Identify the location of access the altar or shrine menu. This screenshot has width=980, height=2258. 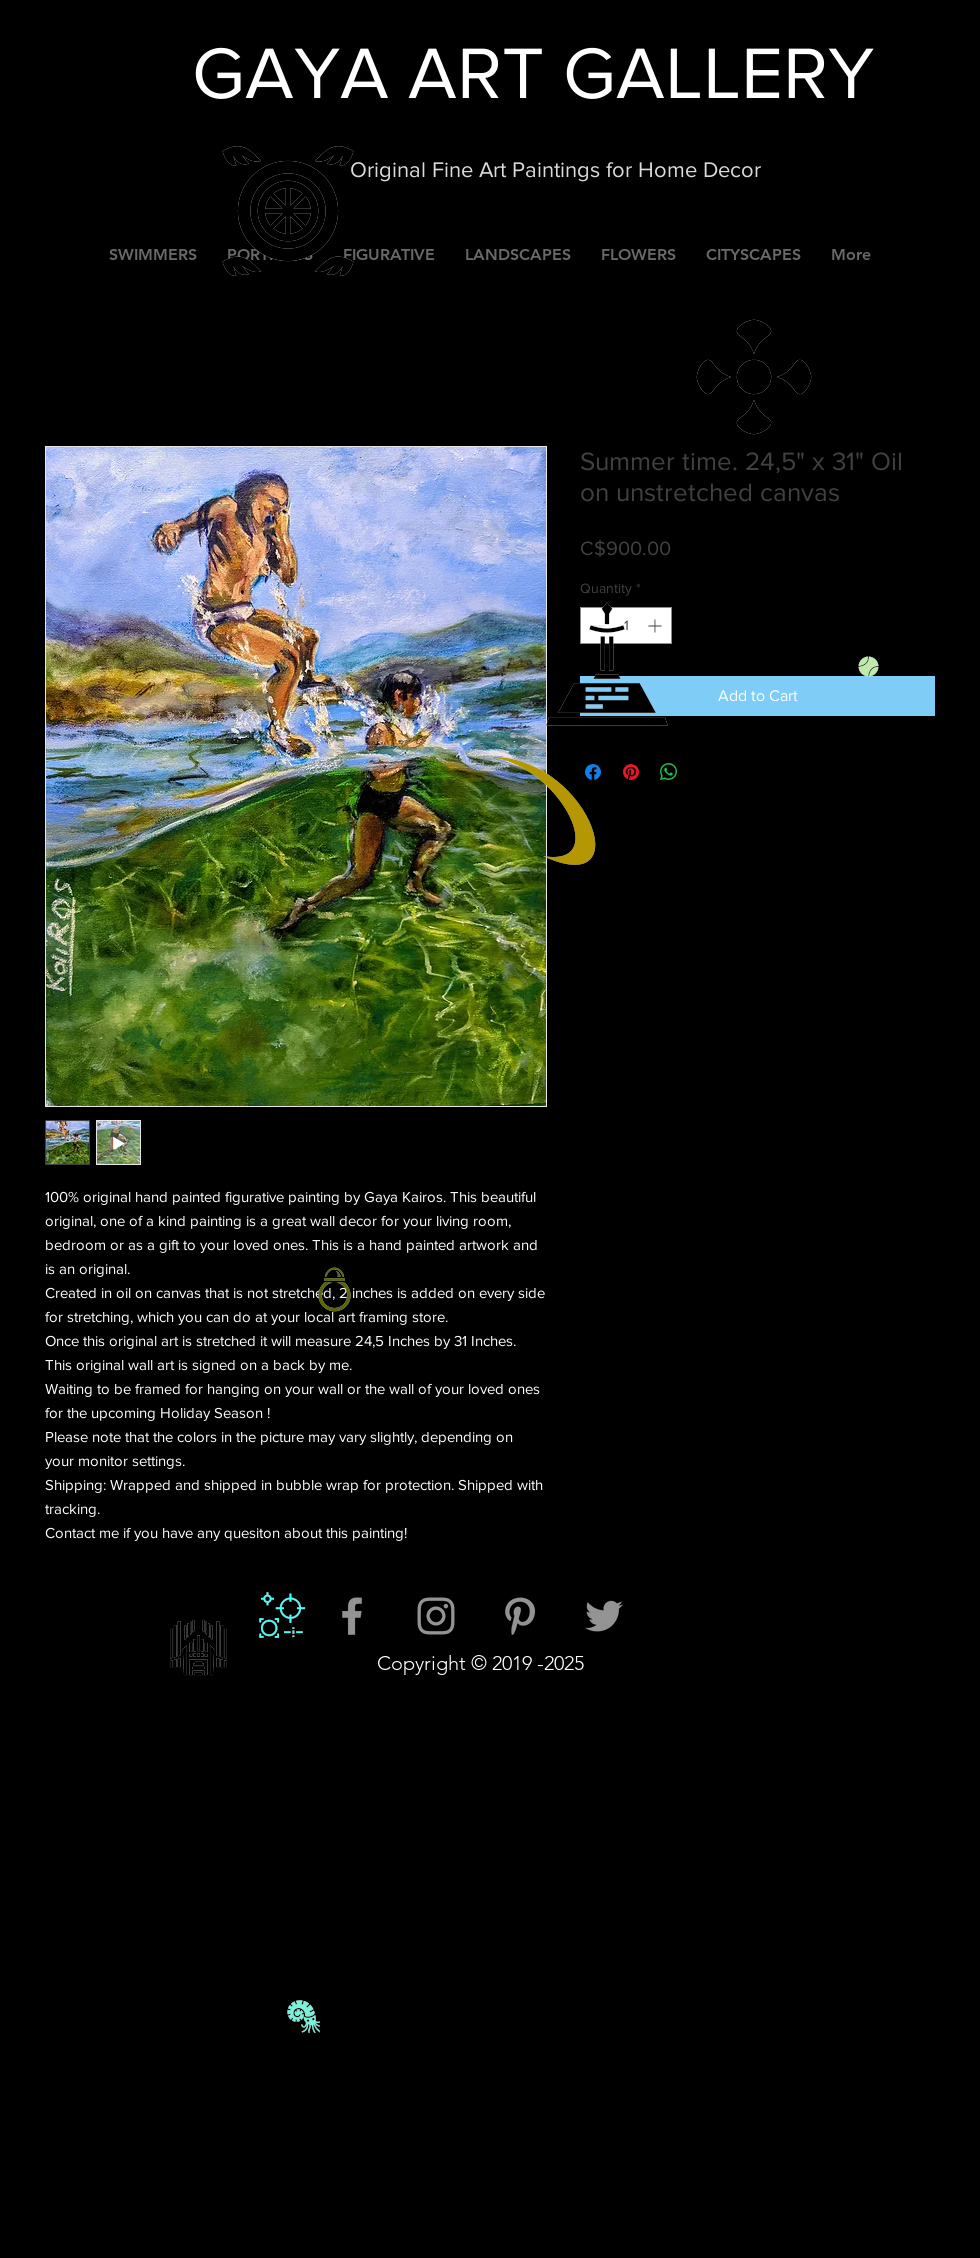
(607, 664).